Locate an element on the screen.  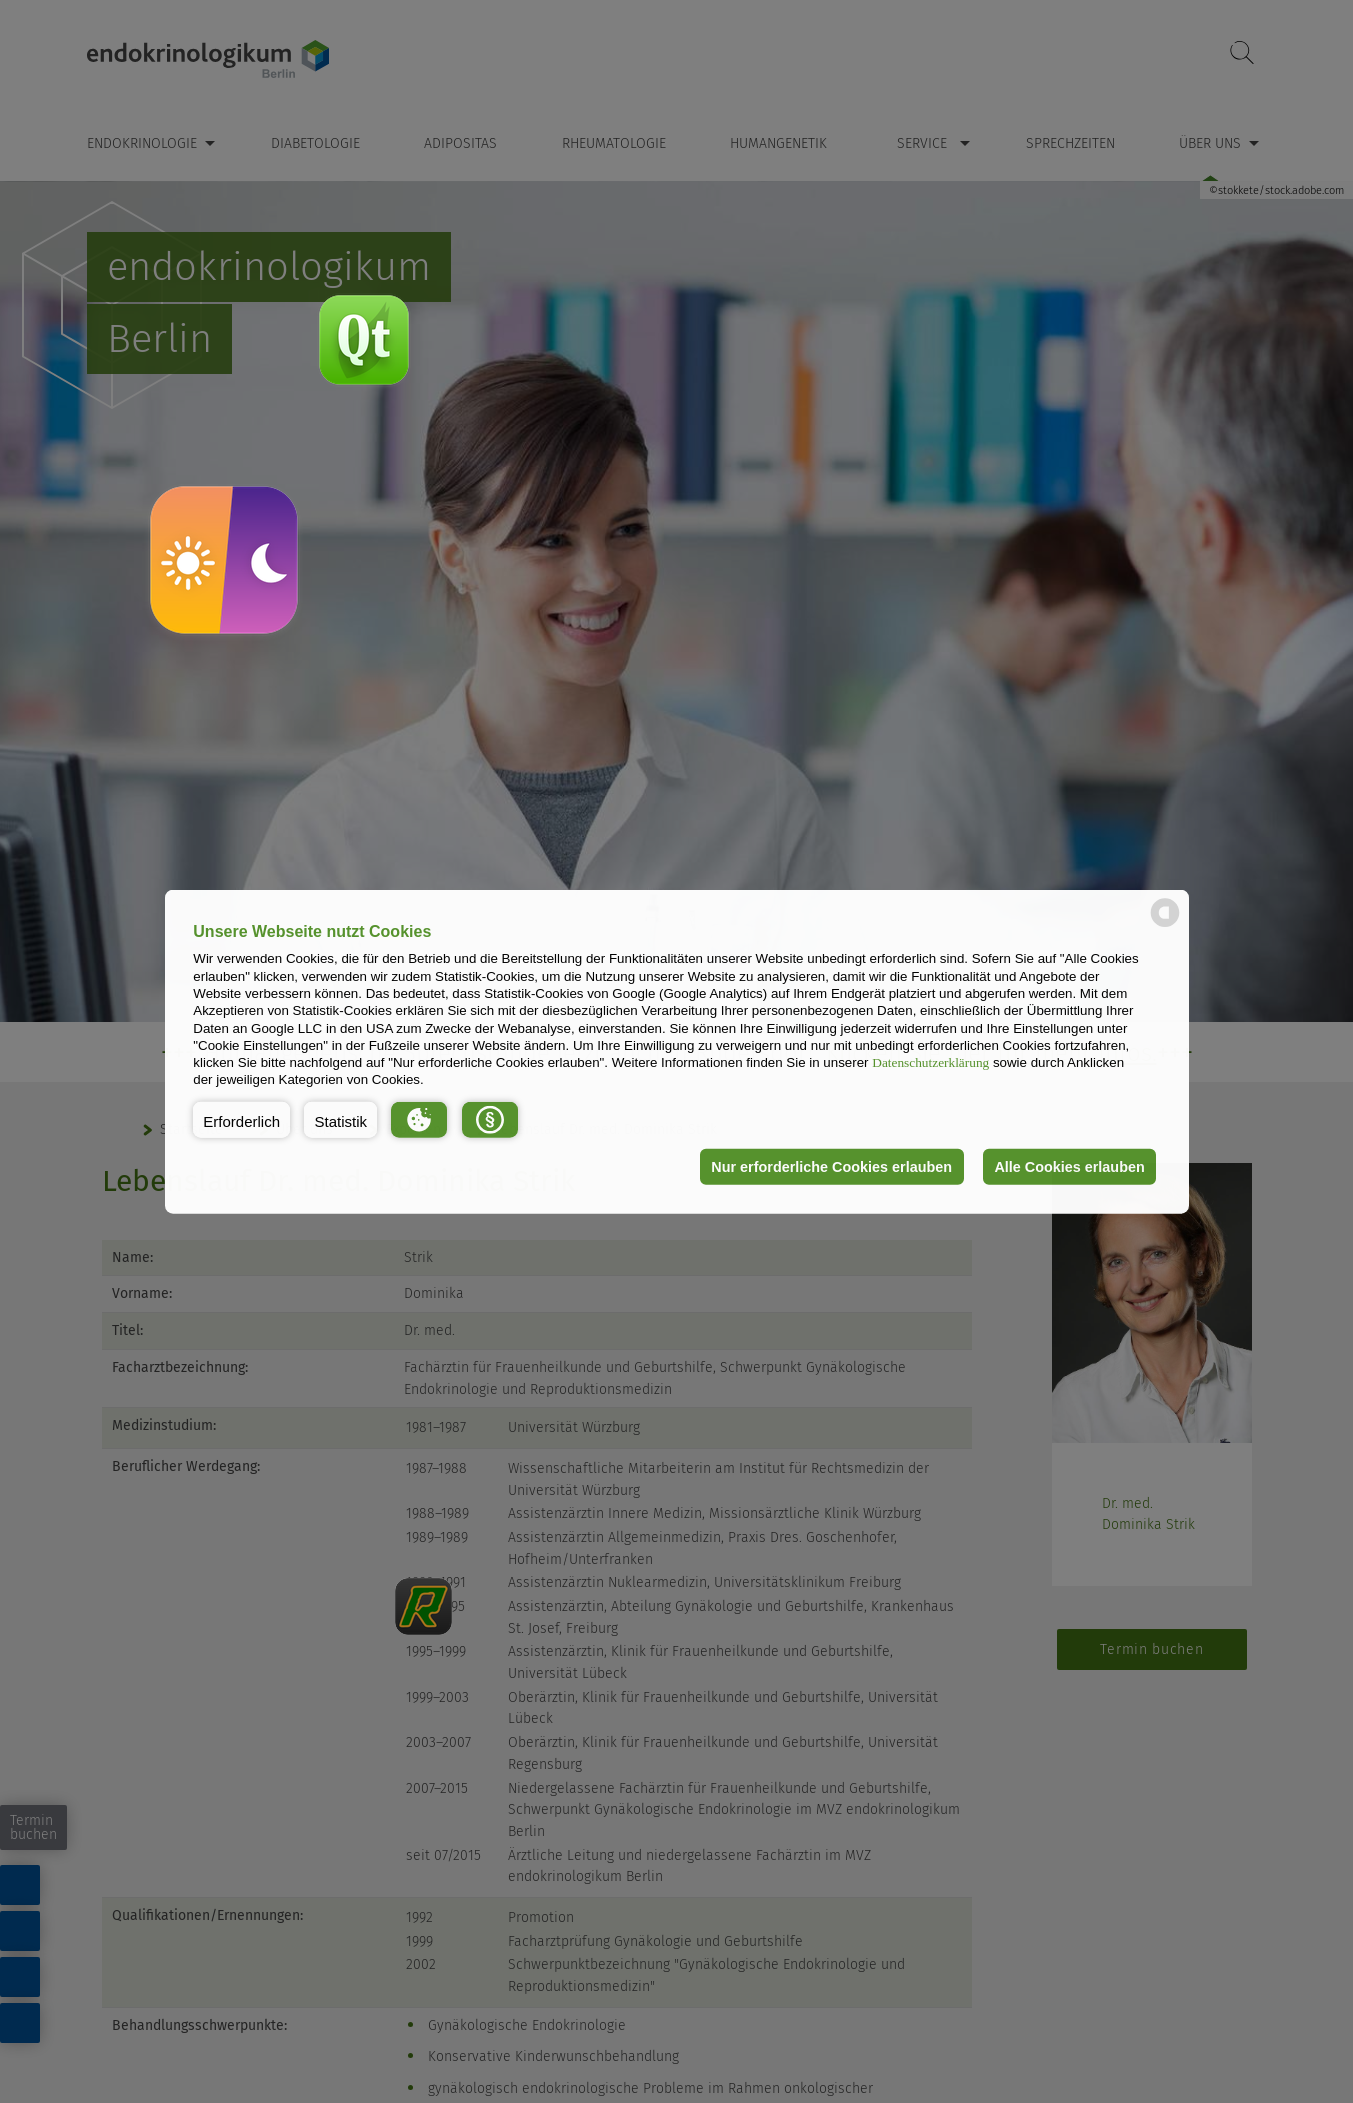
launch Command & Conquer: Red Alert 2 is located at coordinates (423, 1606).